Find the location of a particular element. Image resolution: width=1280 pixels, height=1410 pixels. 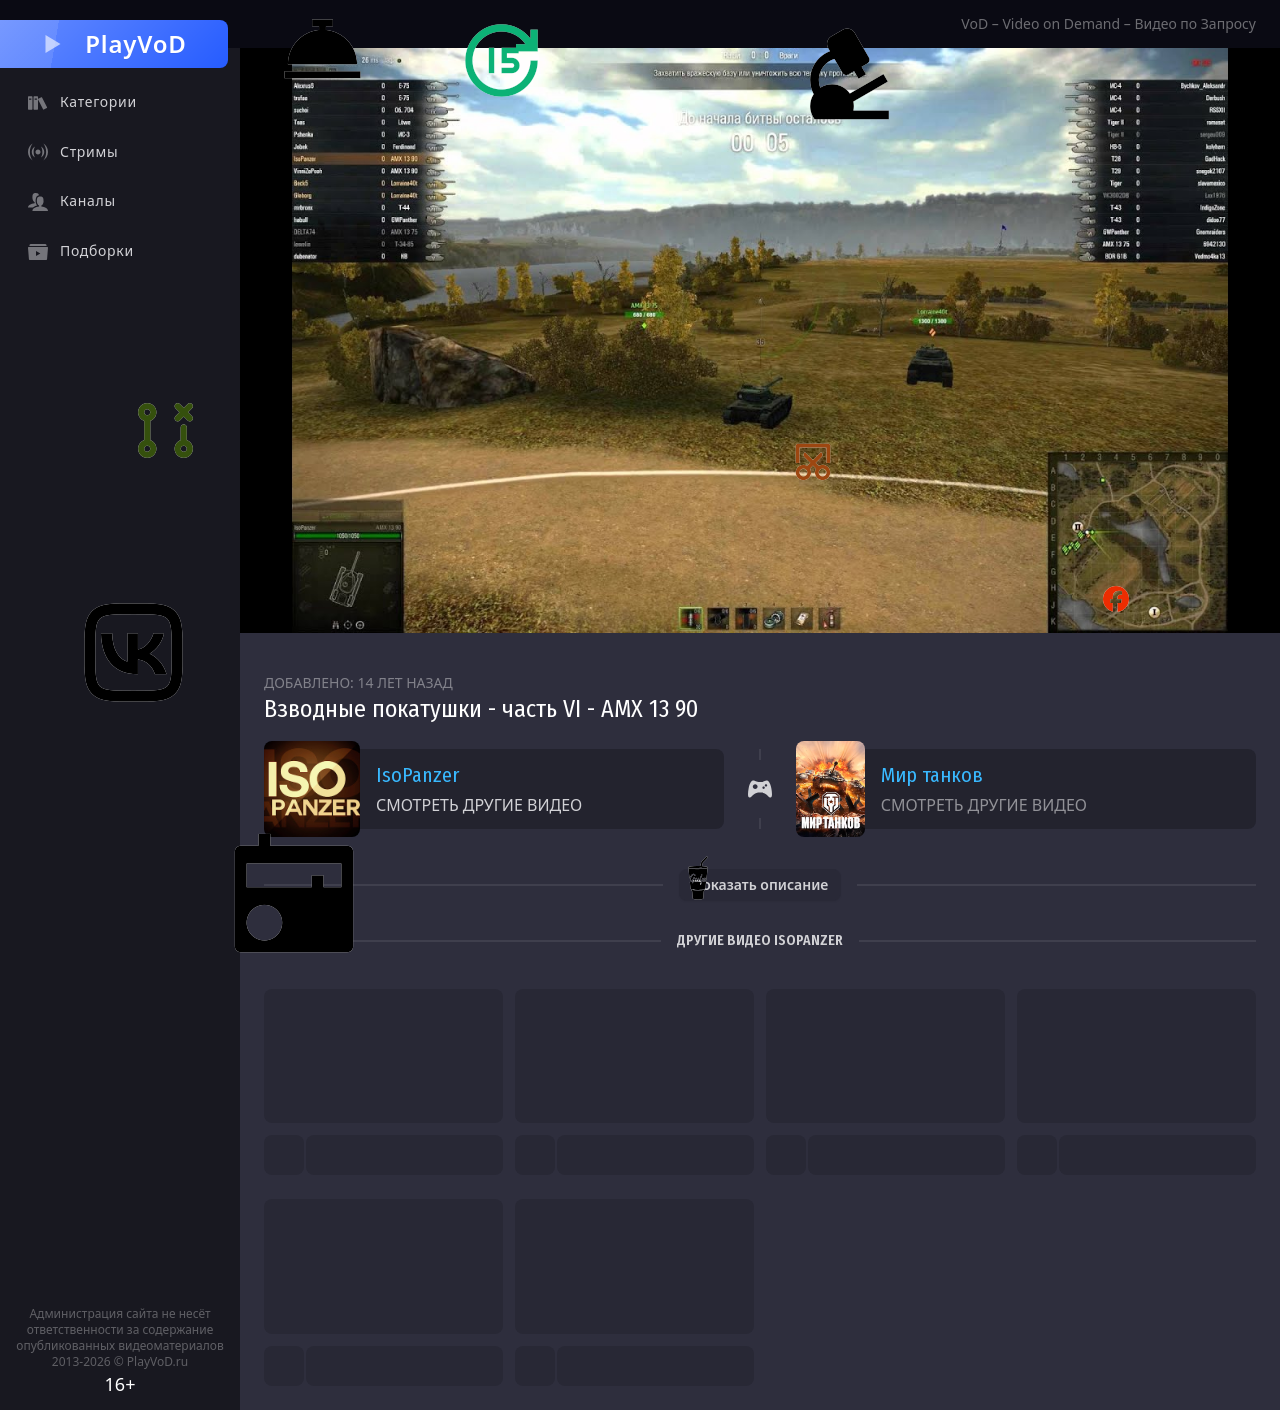

capture a screenshot is located at coordinates (813, 461).